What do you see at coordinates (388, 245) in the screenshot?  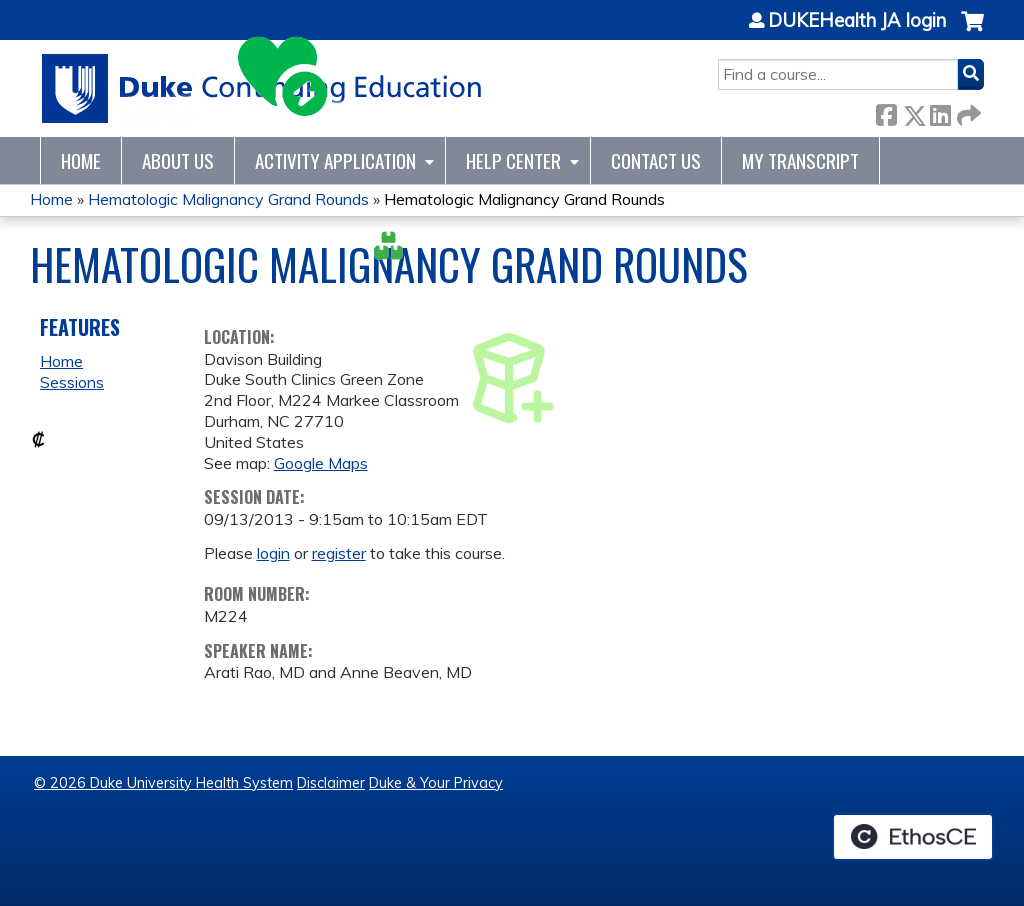 I see `view inventory or stock items` at bounding box center [388, 245].